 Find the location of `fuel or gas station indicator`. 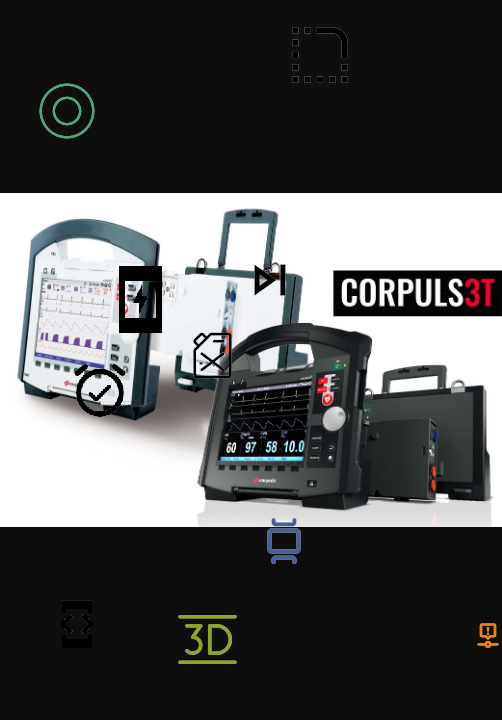

fuel or gas station indicator is located at coordinates (212, 355).